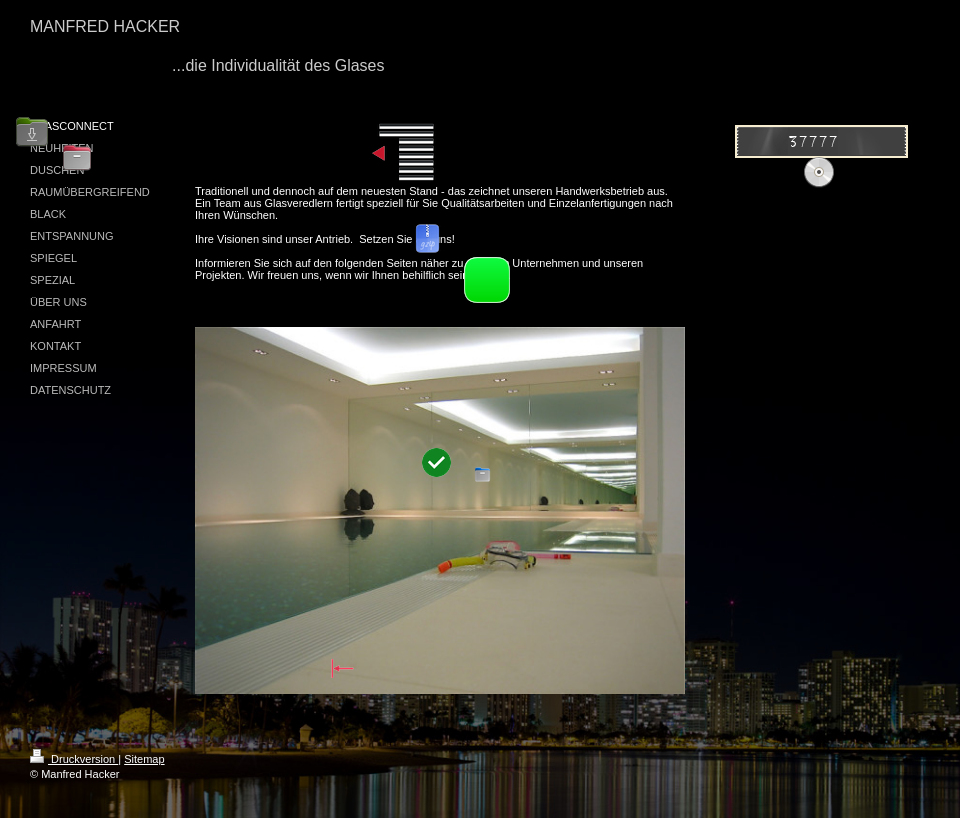  What do you see at coordinates (482, 474) in the screenshot?
I see `open the file manager application` at bounding box center [482, 474].